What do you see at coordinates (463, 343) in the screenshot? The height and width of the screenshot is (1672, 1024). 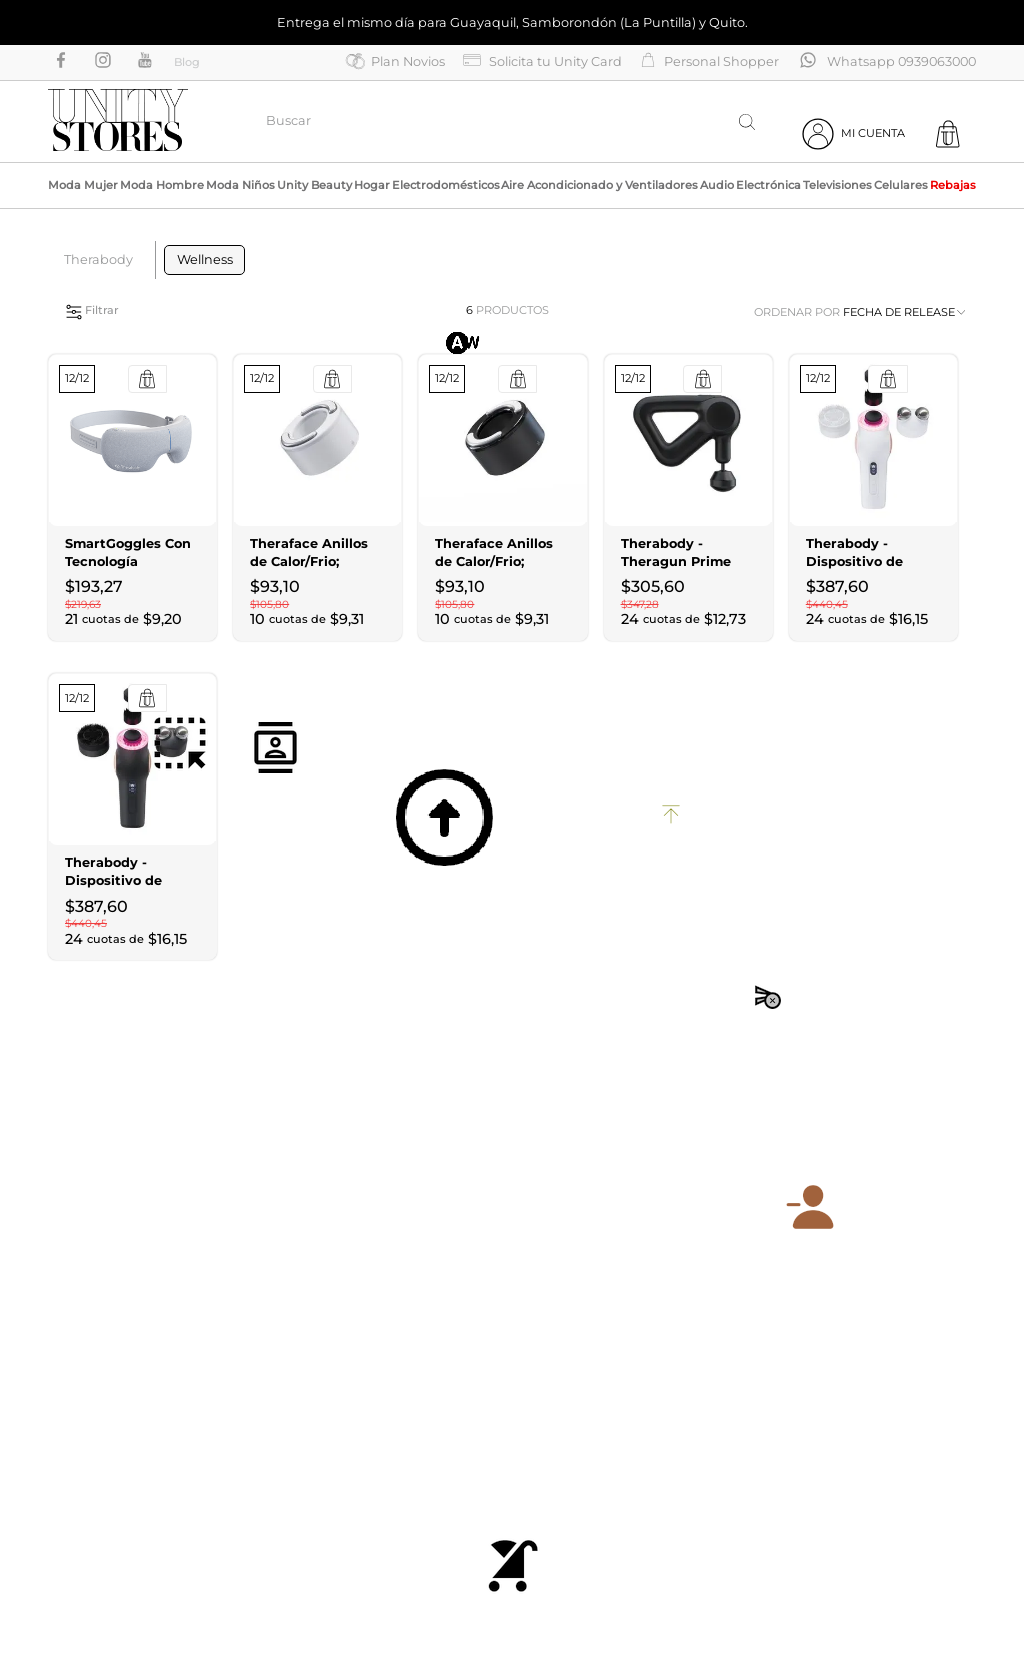 I see `toggle automatic white balance` at bounding box center [463, 343].